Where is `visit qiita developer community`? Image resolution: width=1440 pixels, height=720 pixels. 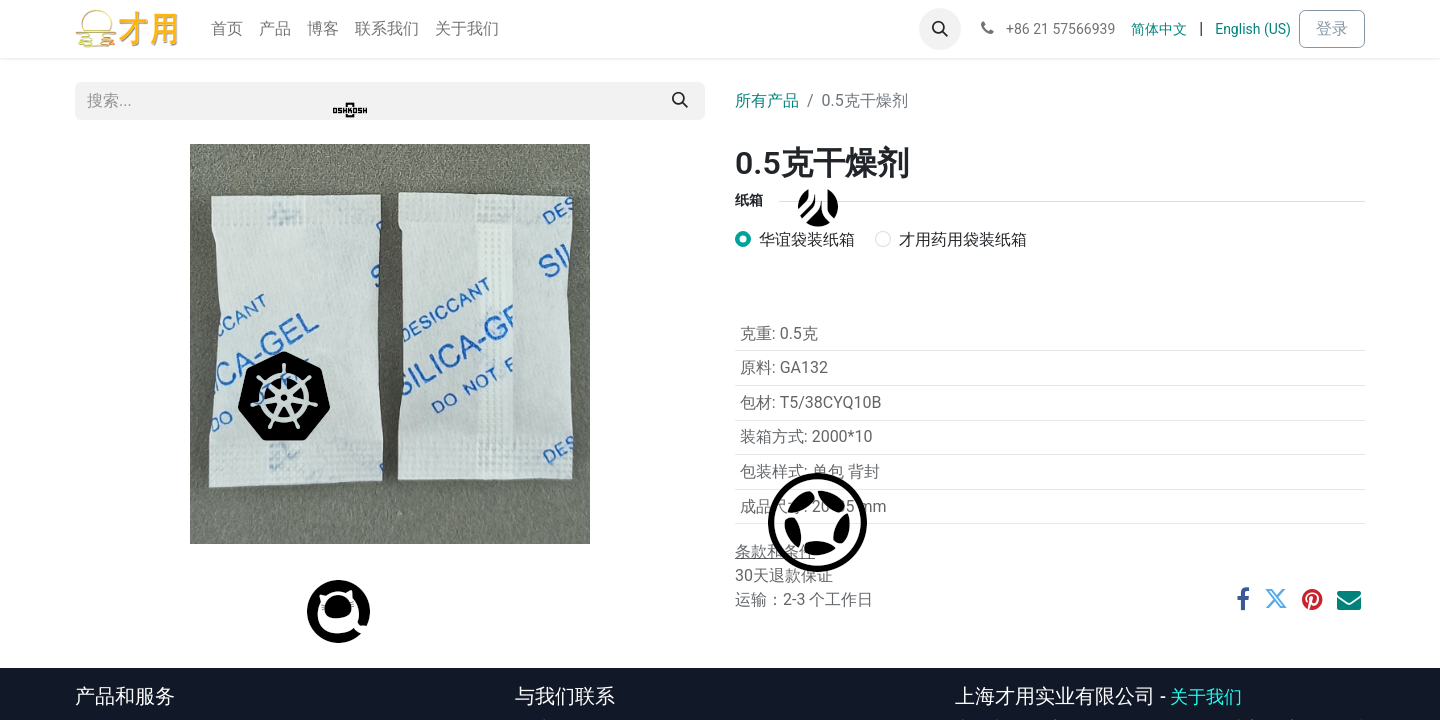
visit qiita developer community is located at coordinates (338, 611).